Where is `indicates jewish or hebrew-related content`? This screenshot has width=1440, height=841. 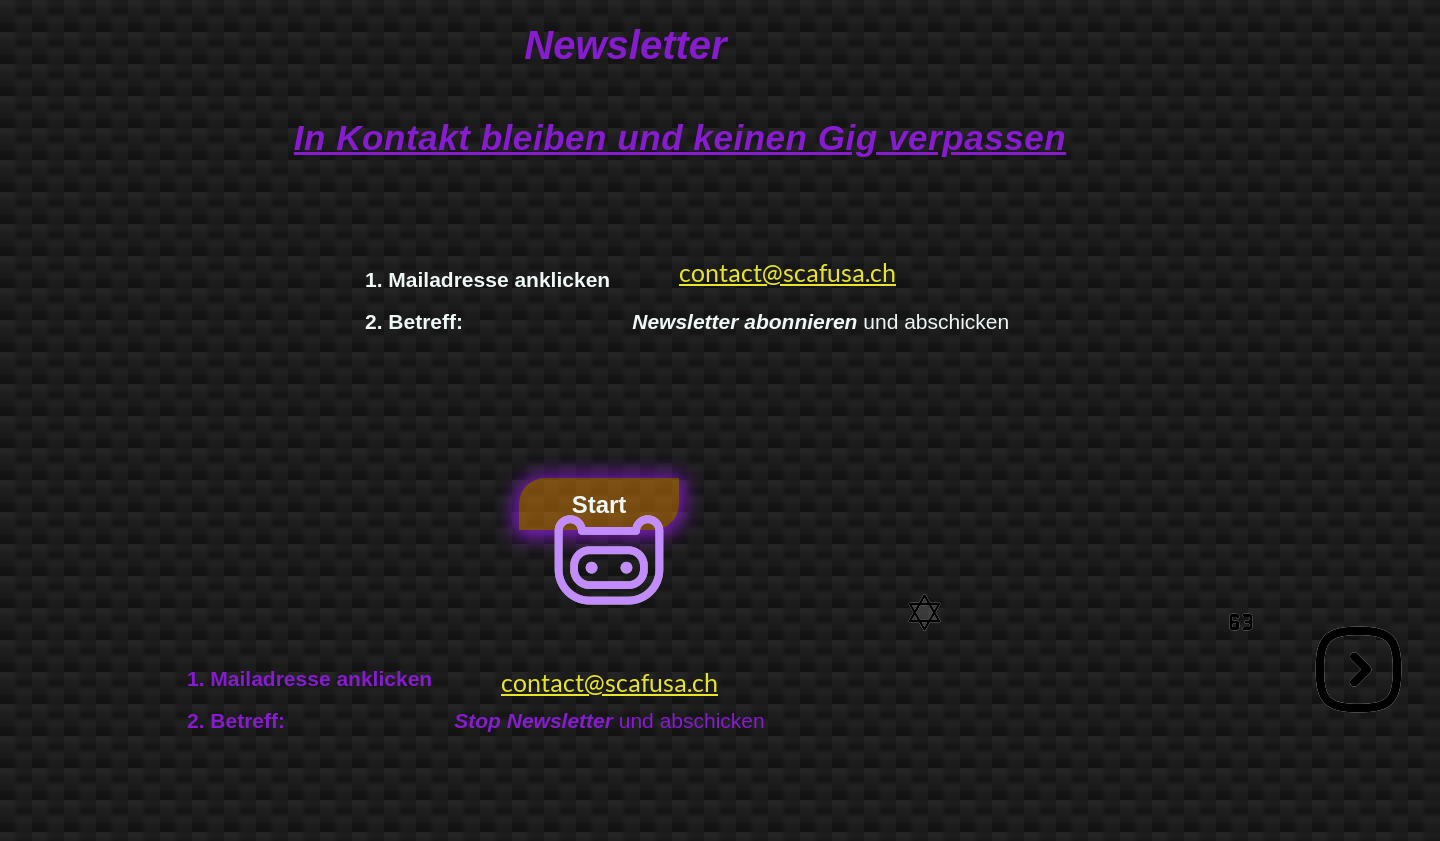 indicates jewish or hebrew-related content is located at coordinates (924, 612).